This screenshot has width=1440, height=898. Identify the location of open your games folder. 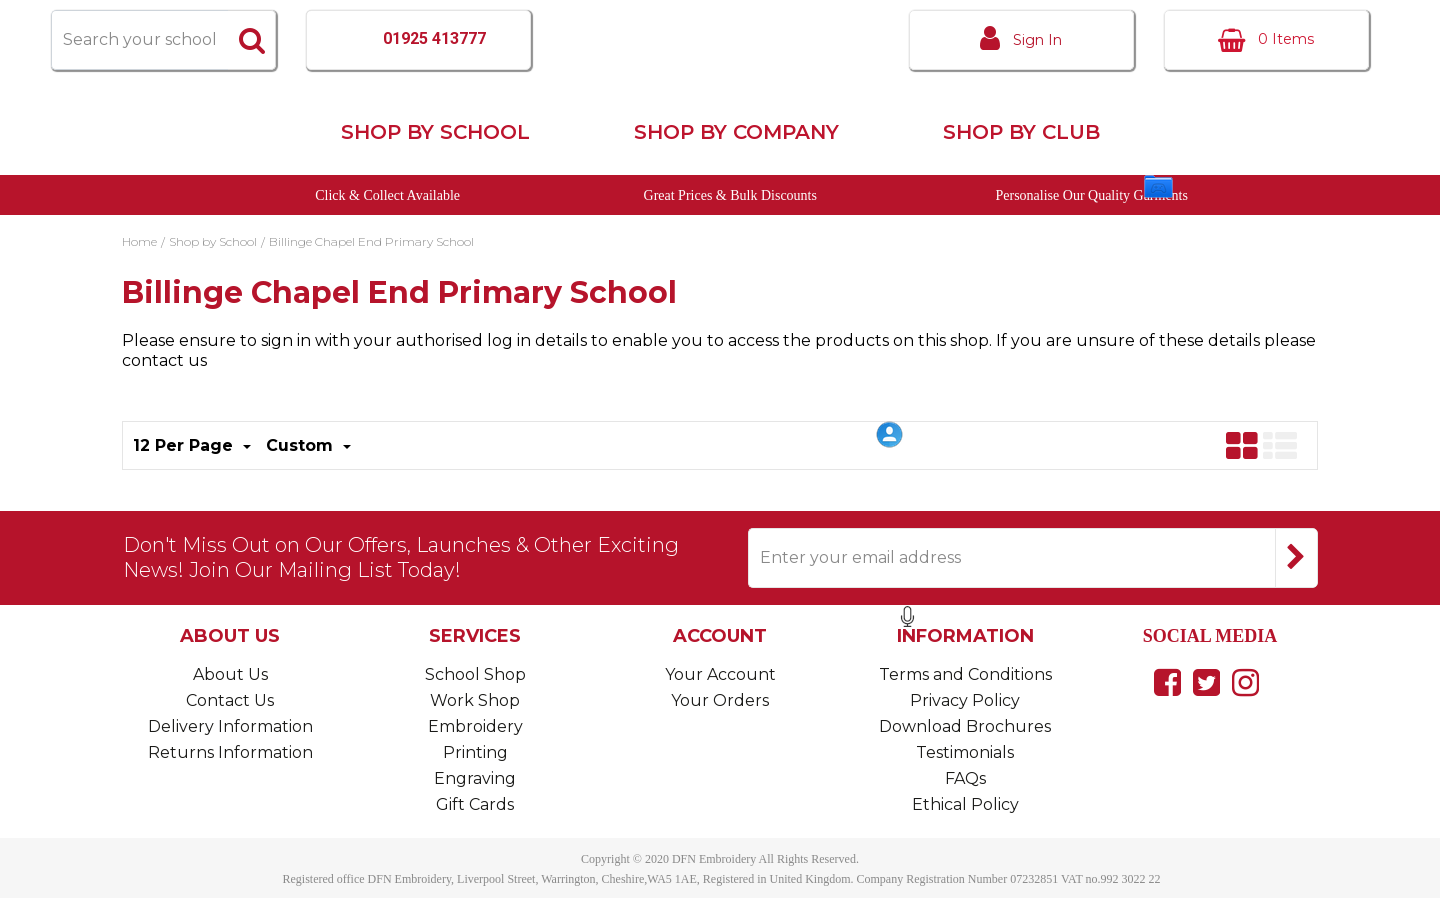
(1158, 186).